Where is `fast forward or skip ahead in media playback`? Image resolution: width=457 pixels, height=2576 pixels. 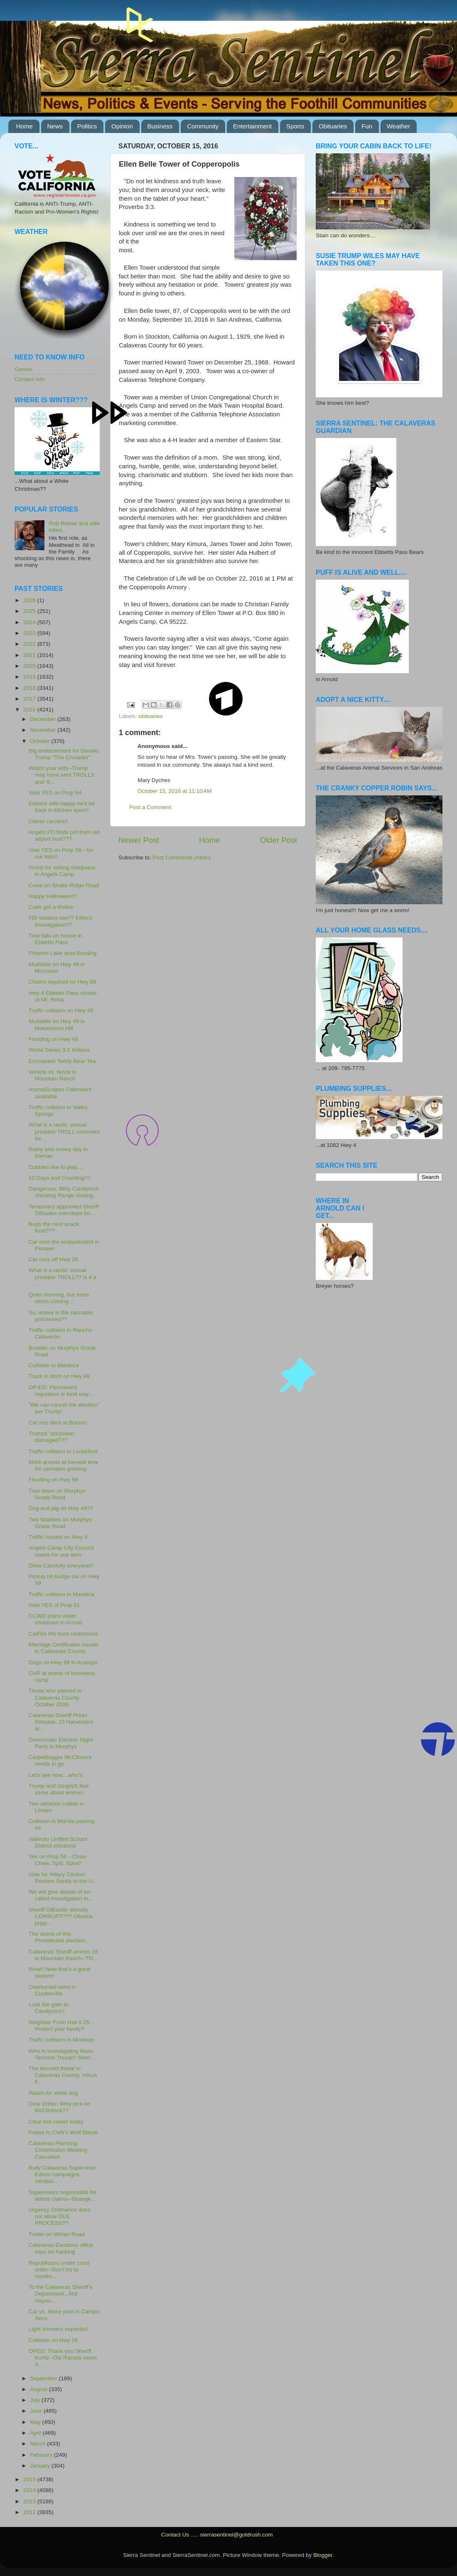 fast forward or skip ahead in media playback is located at coordinates (108, 413).